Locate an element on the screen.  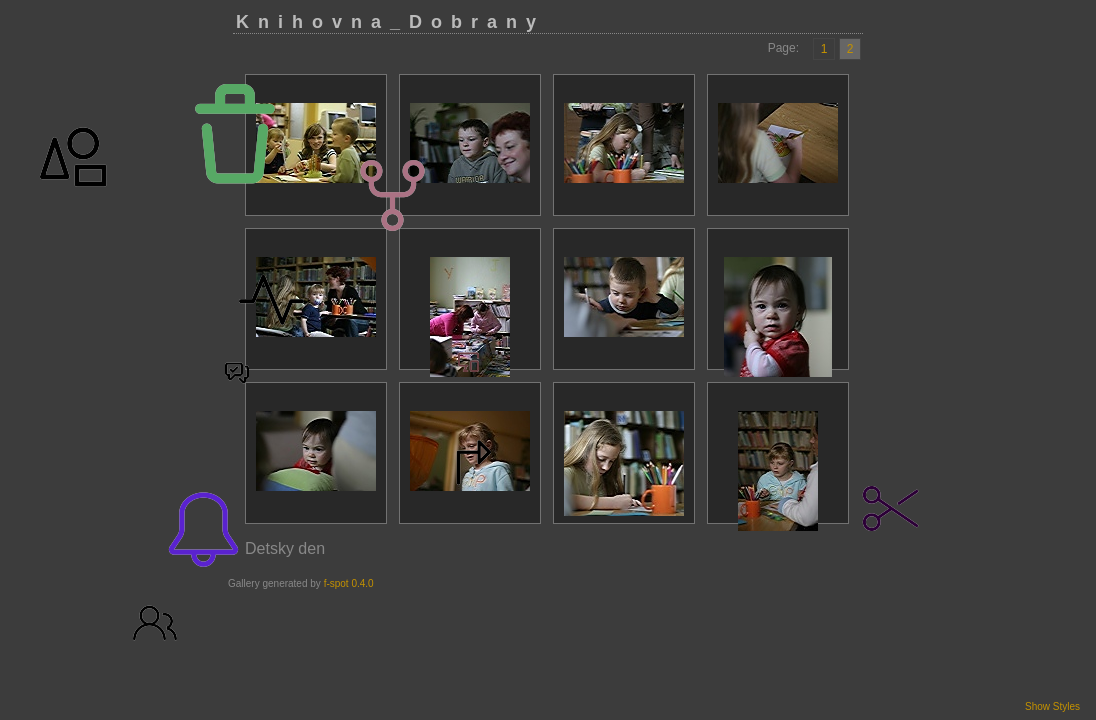
fork this repository is located at coordinates (392, 195).